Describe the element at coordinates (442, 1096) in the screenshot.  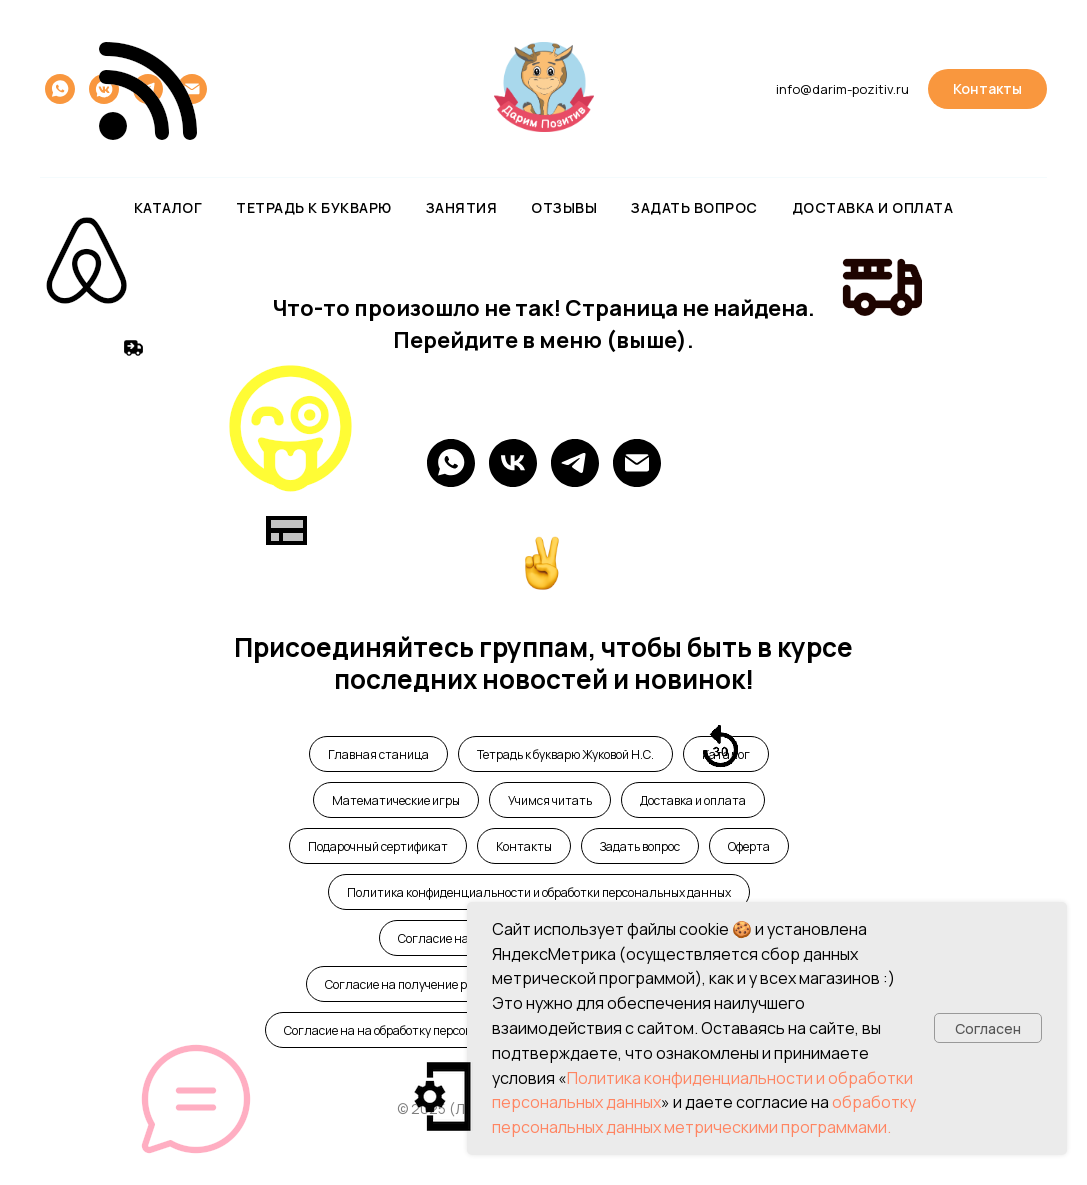
I see `configure device pairing settings` at that location.